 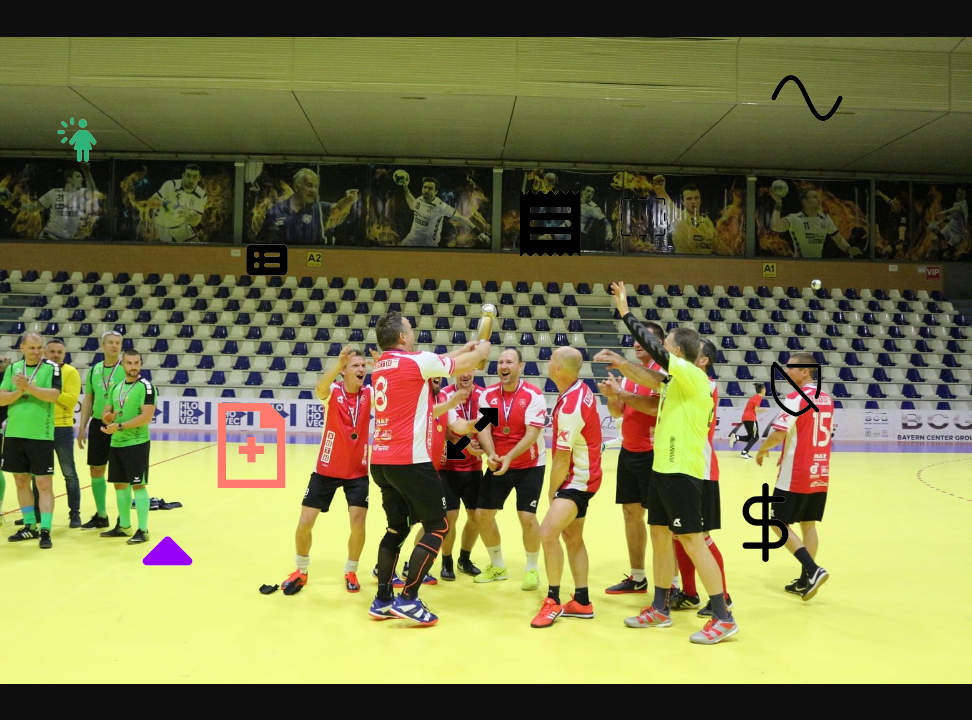 What do you see at coordinates (267, 260) in the screenshot?
I see `view list or menu items` at bounding box center [267, 260].